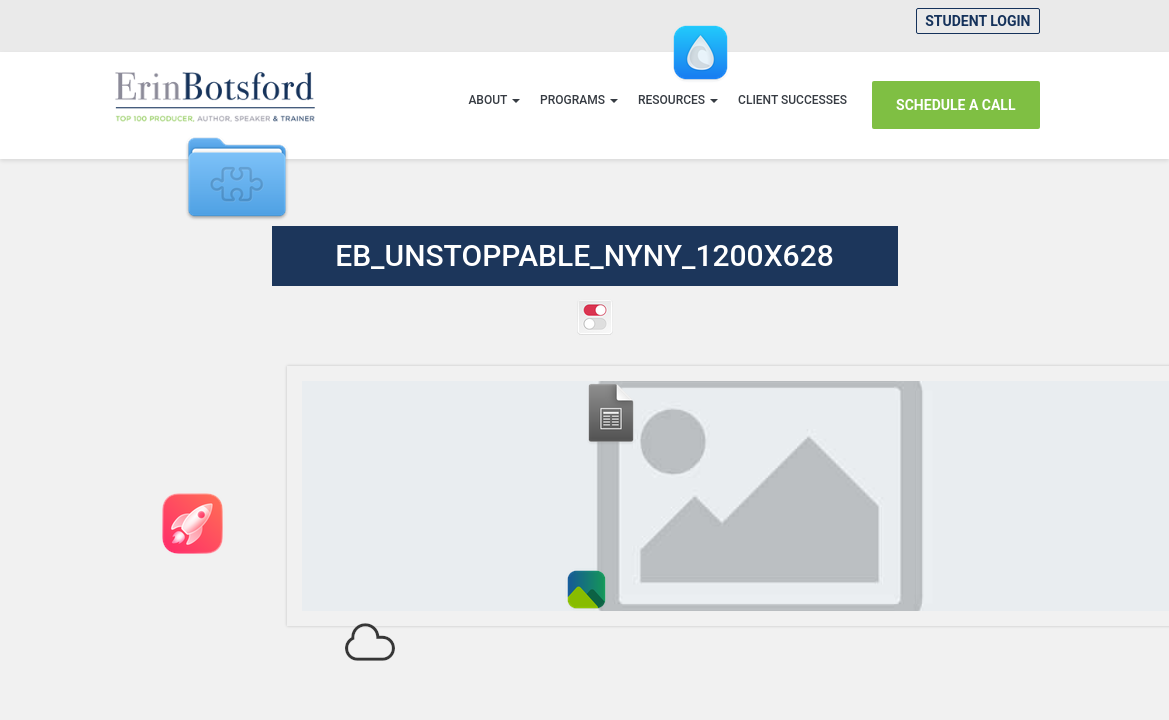 Image resolution: width=1169 pixels, height=720 pixels. I want to click on open xpano panorama stitching app, so click(586, 589).